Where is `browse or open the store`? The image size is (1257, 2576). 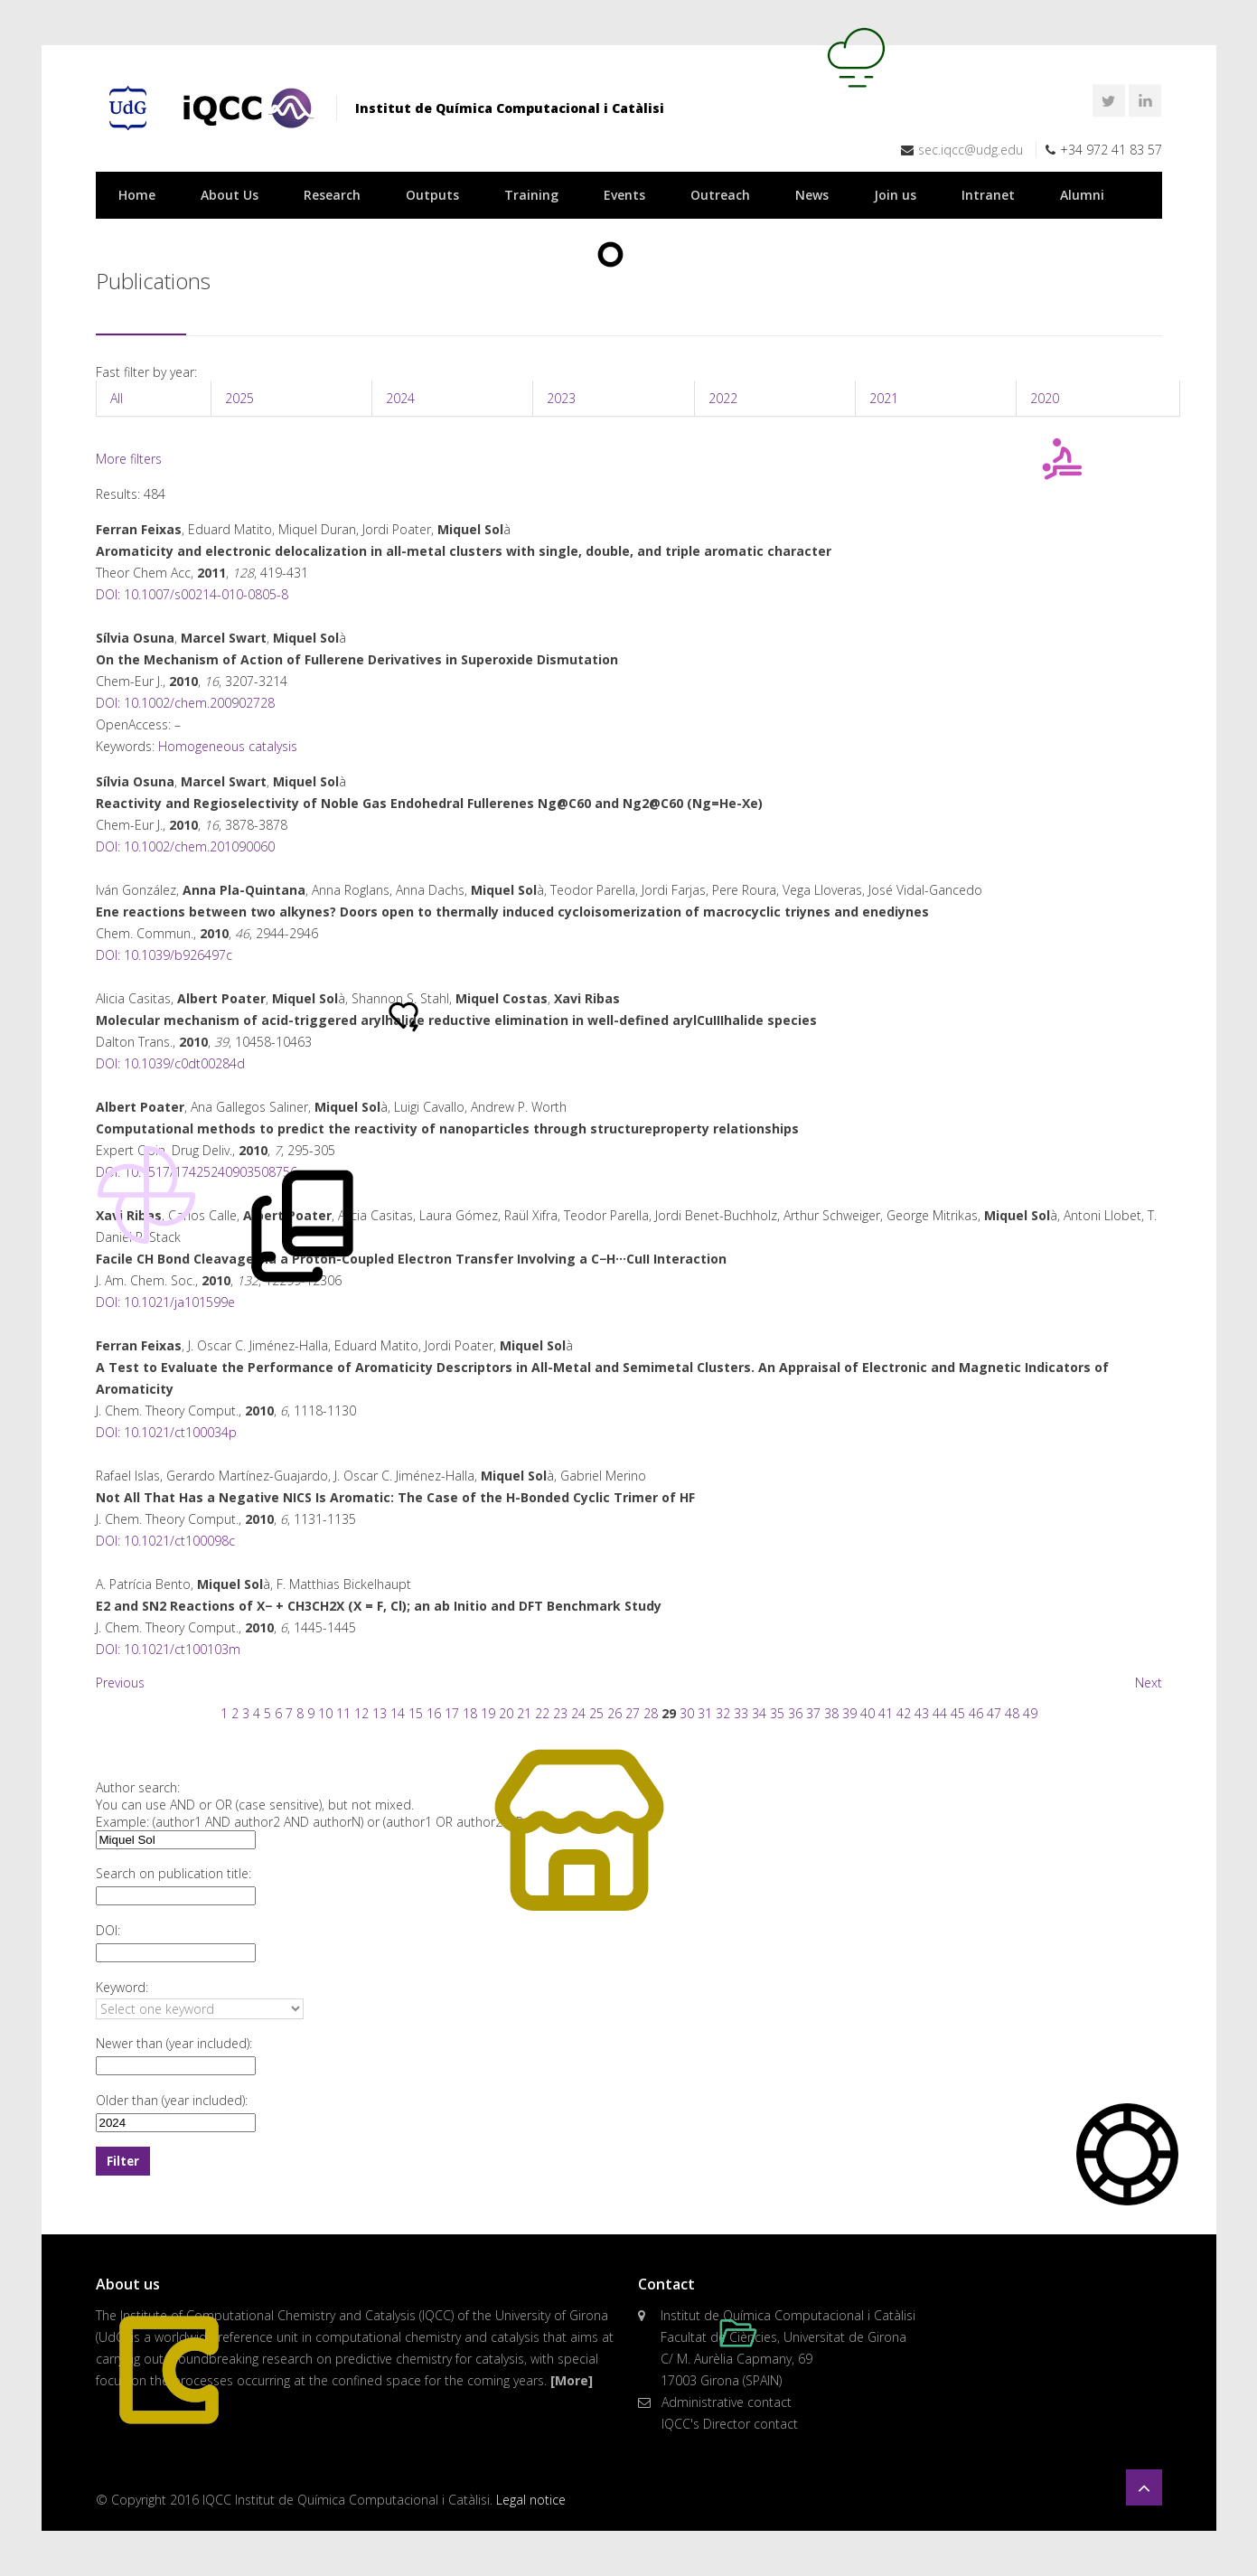
browse or open the store is located at coordinates (579, 1834).